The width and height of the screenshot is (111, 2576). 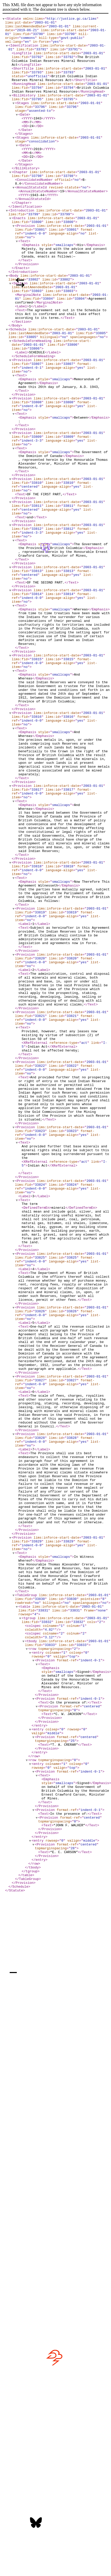 What do you see at coordinates (45, 548) in the screenshot?
I see `PostgreSQL database logo` at bounding box center [45, 548].